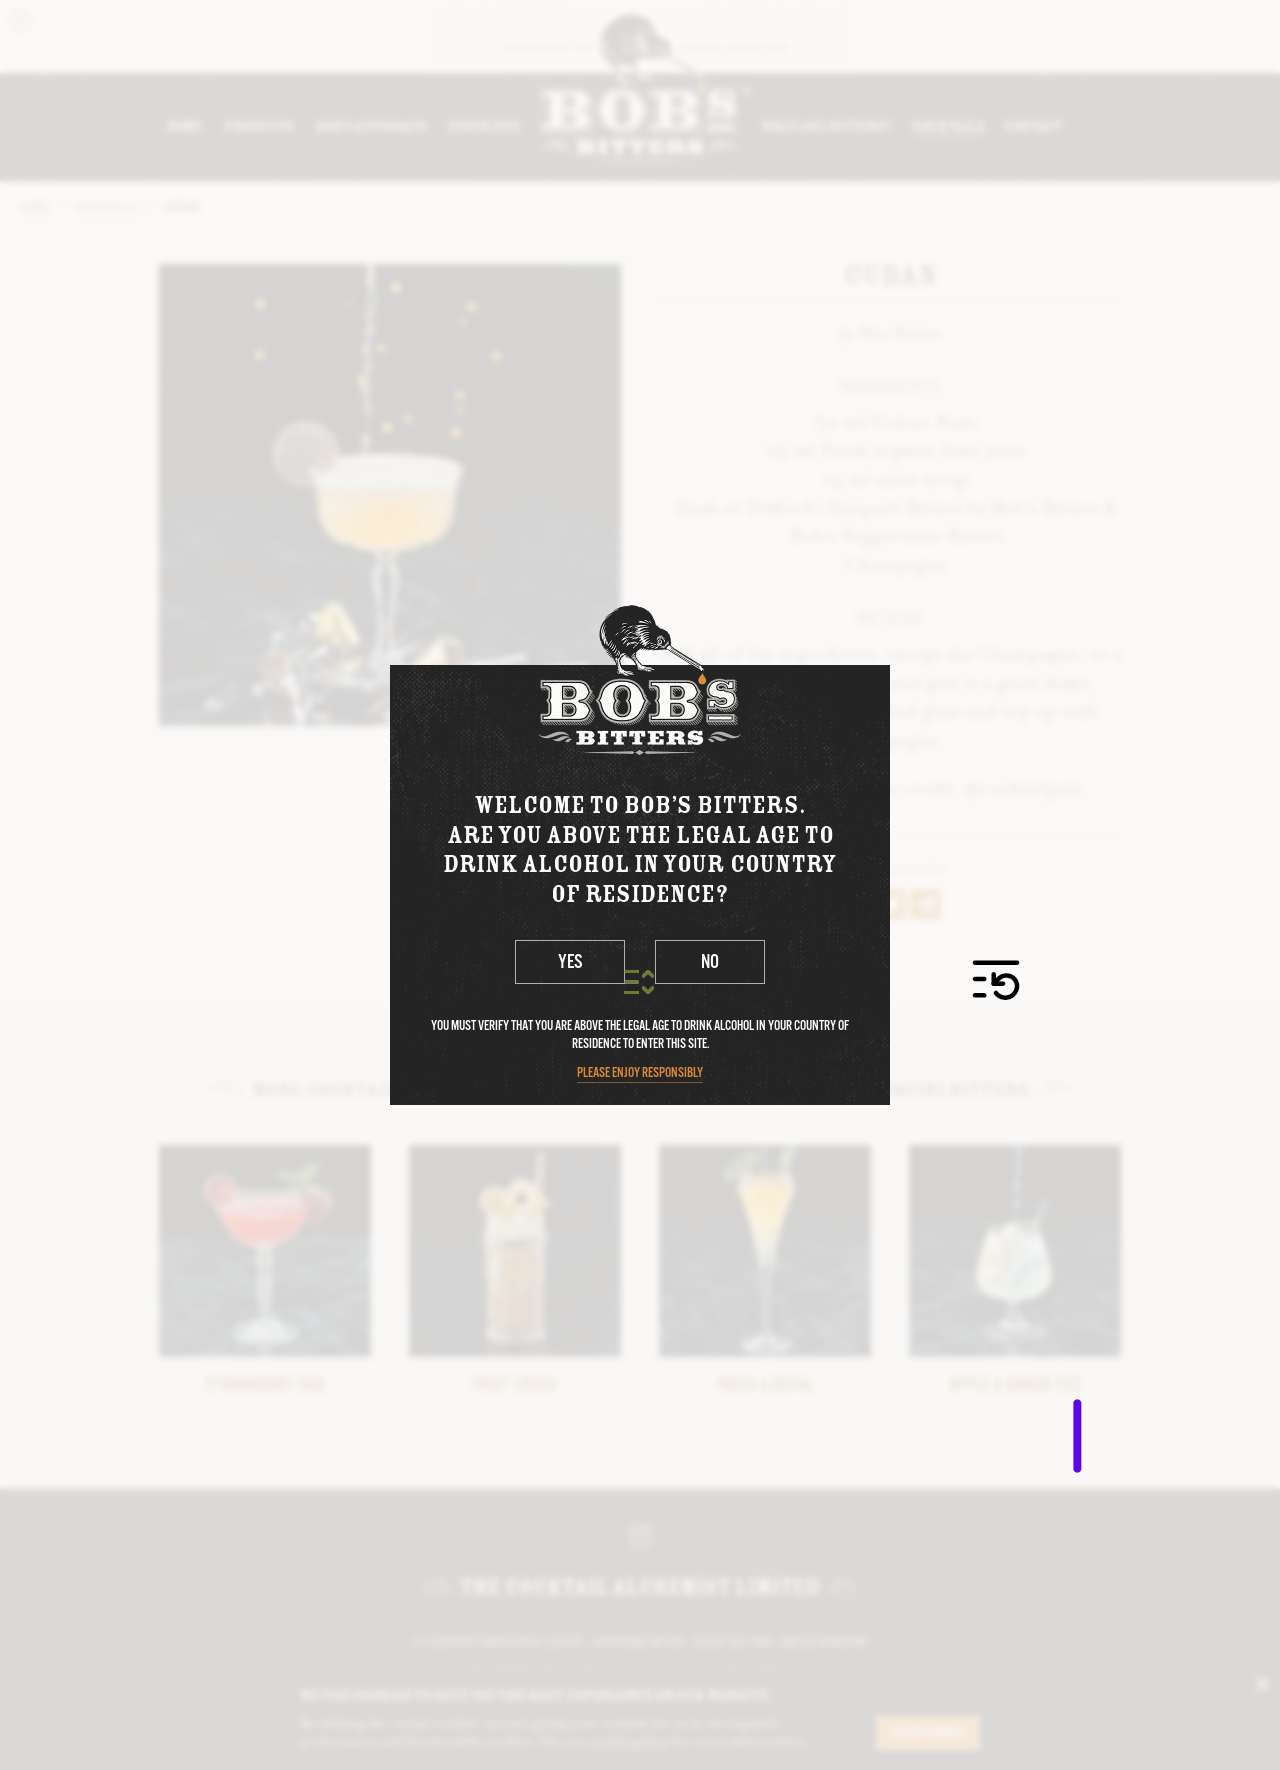 The image size is (1280, 1770). Describe the element at coordinates (639, 982) in the screenshot. I see `sort list items ascending or descending` at that location.